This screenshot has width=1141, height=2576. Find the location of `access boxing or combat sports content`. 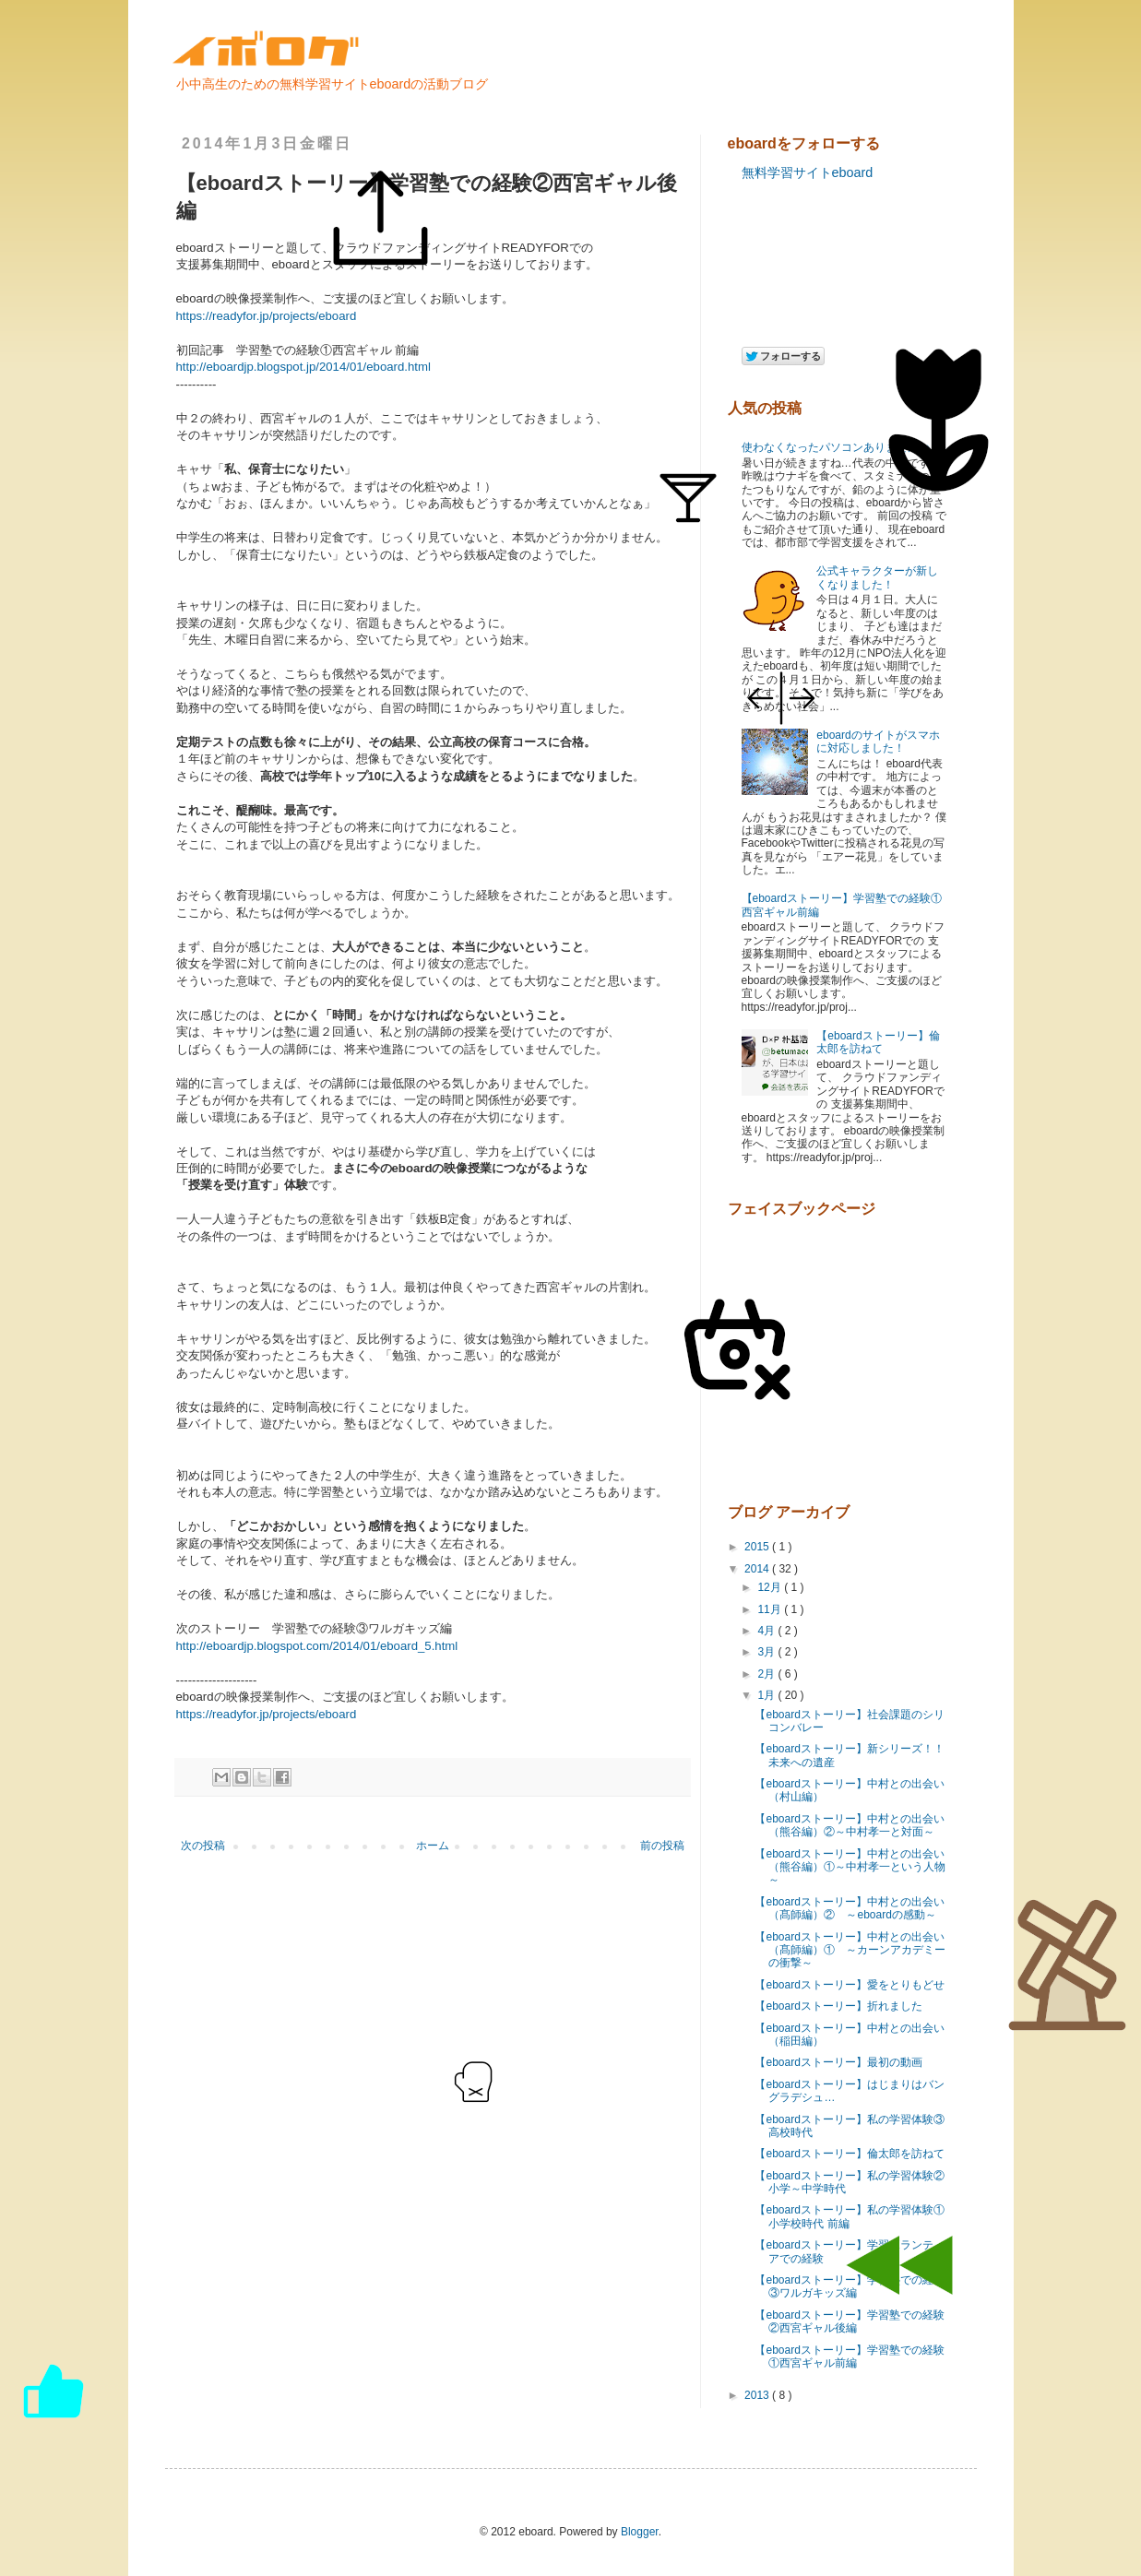

access boxing or combat sports content is located at coordinates (474, 2083).